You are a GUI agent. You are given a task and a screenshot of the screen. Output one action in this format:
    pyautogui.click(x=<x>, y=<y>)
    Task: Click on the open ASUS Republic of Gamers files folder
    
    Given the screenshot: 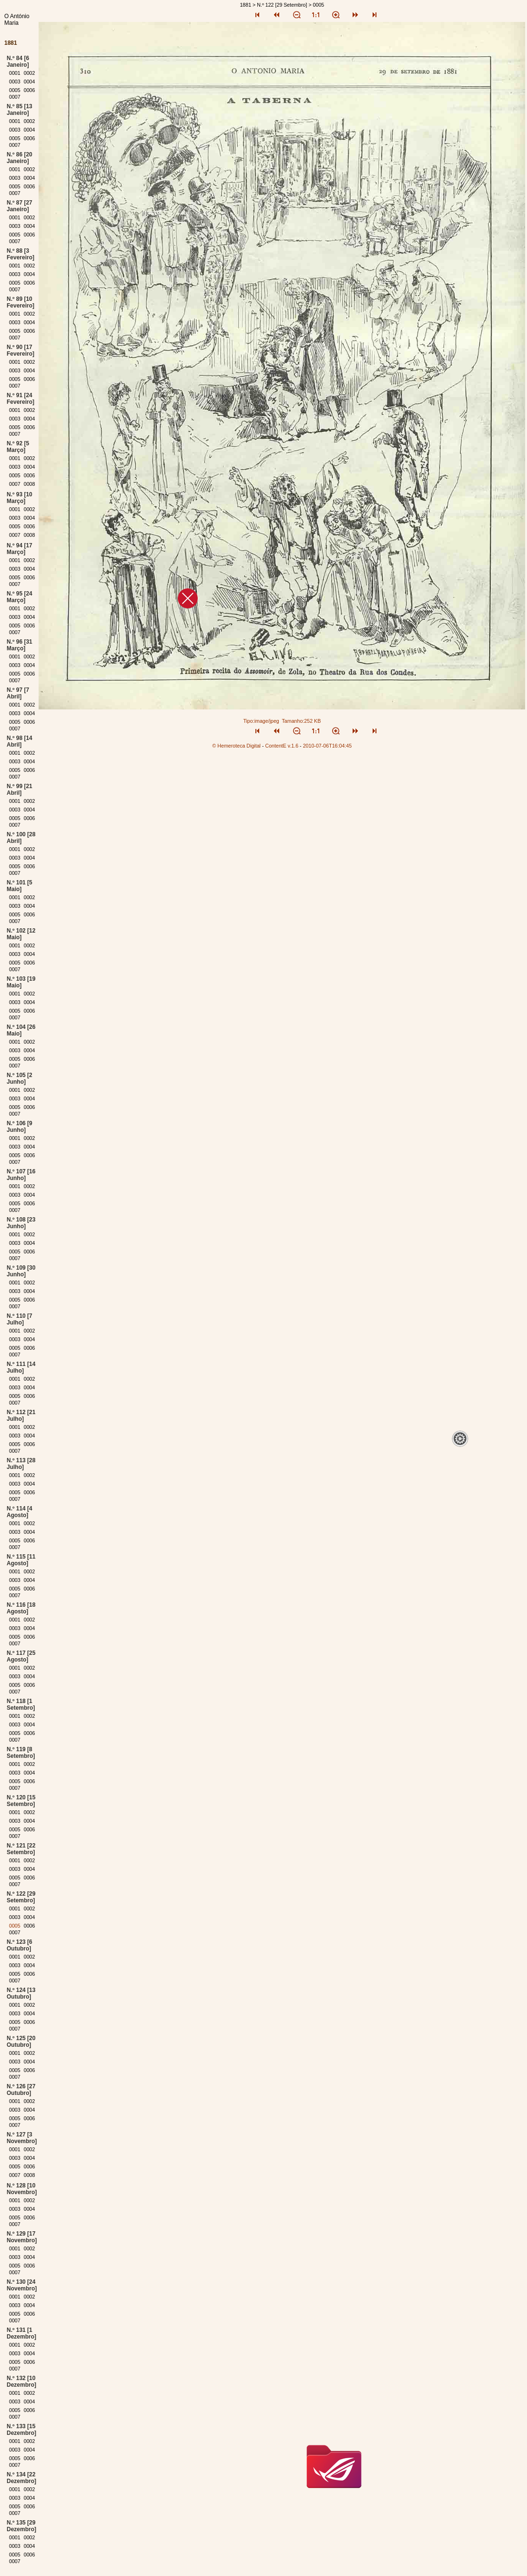 What is the action you would take?
    pyautogui.click(x=334, y=2468)
    